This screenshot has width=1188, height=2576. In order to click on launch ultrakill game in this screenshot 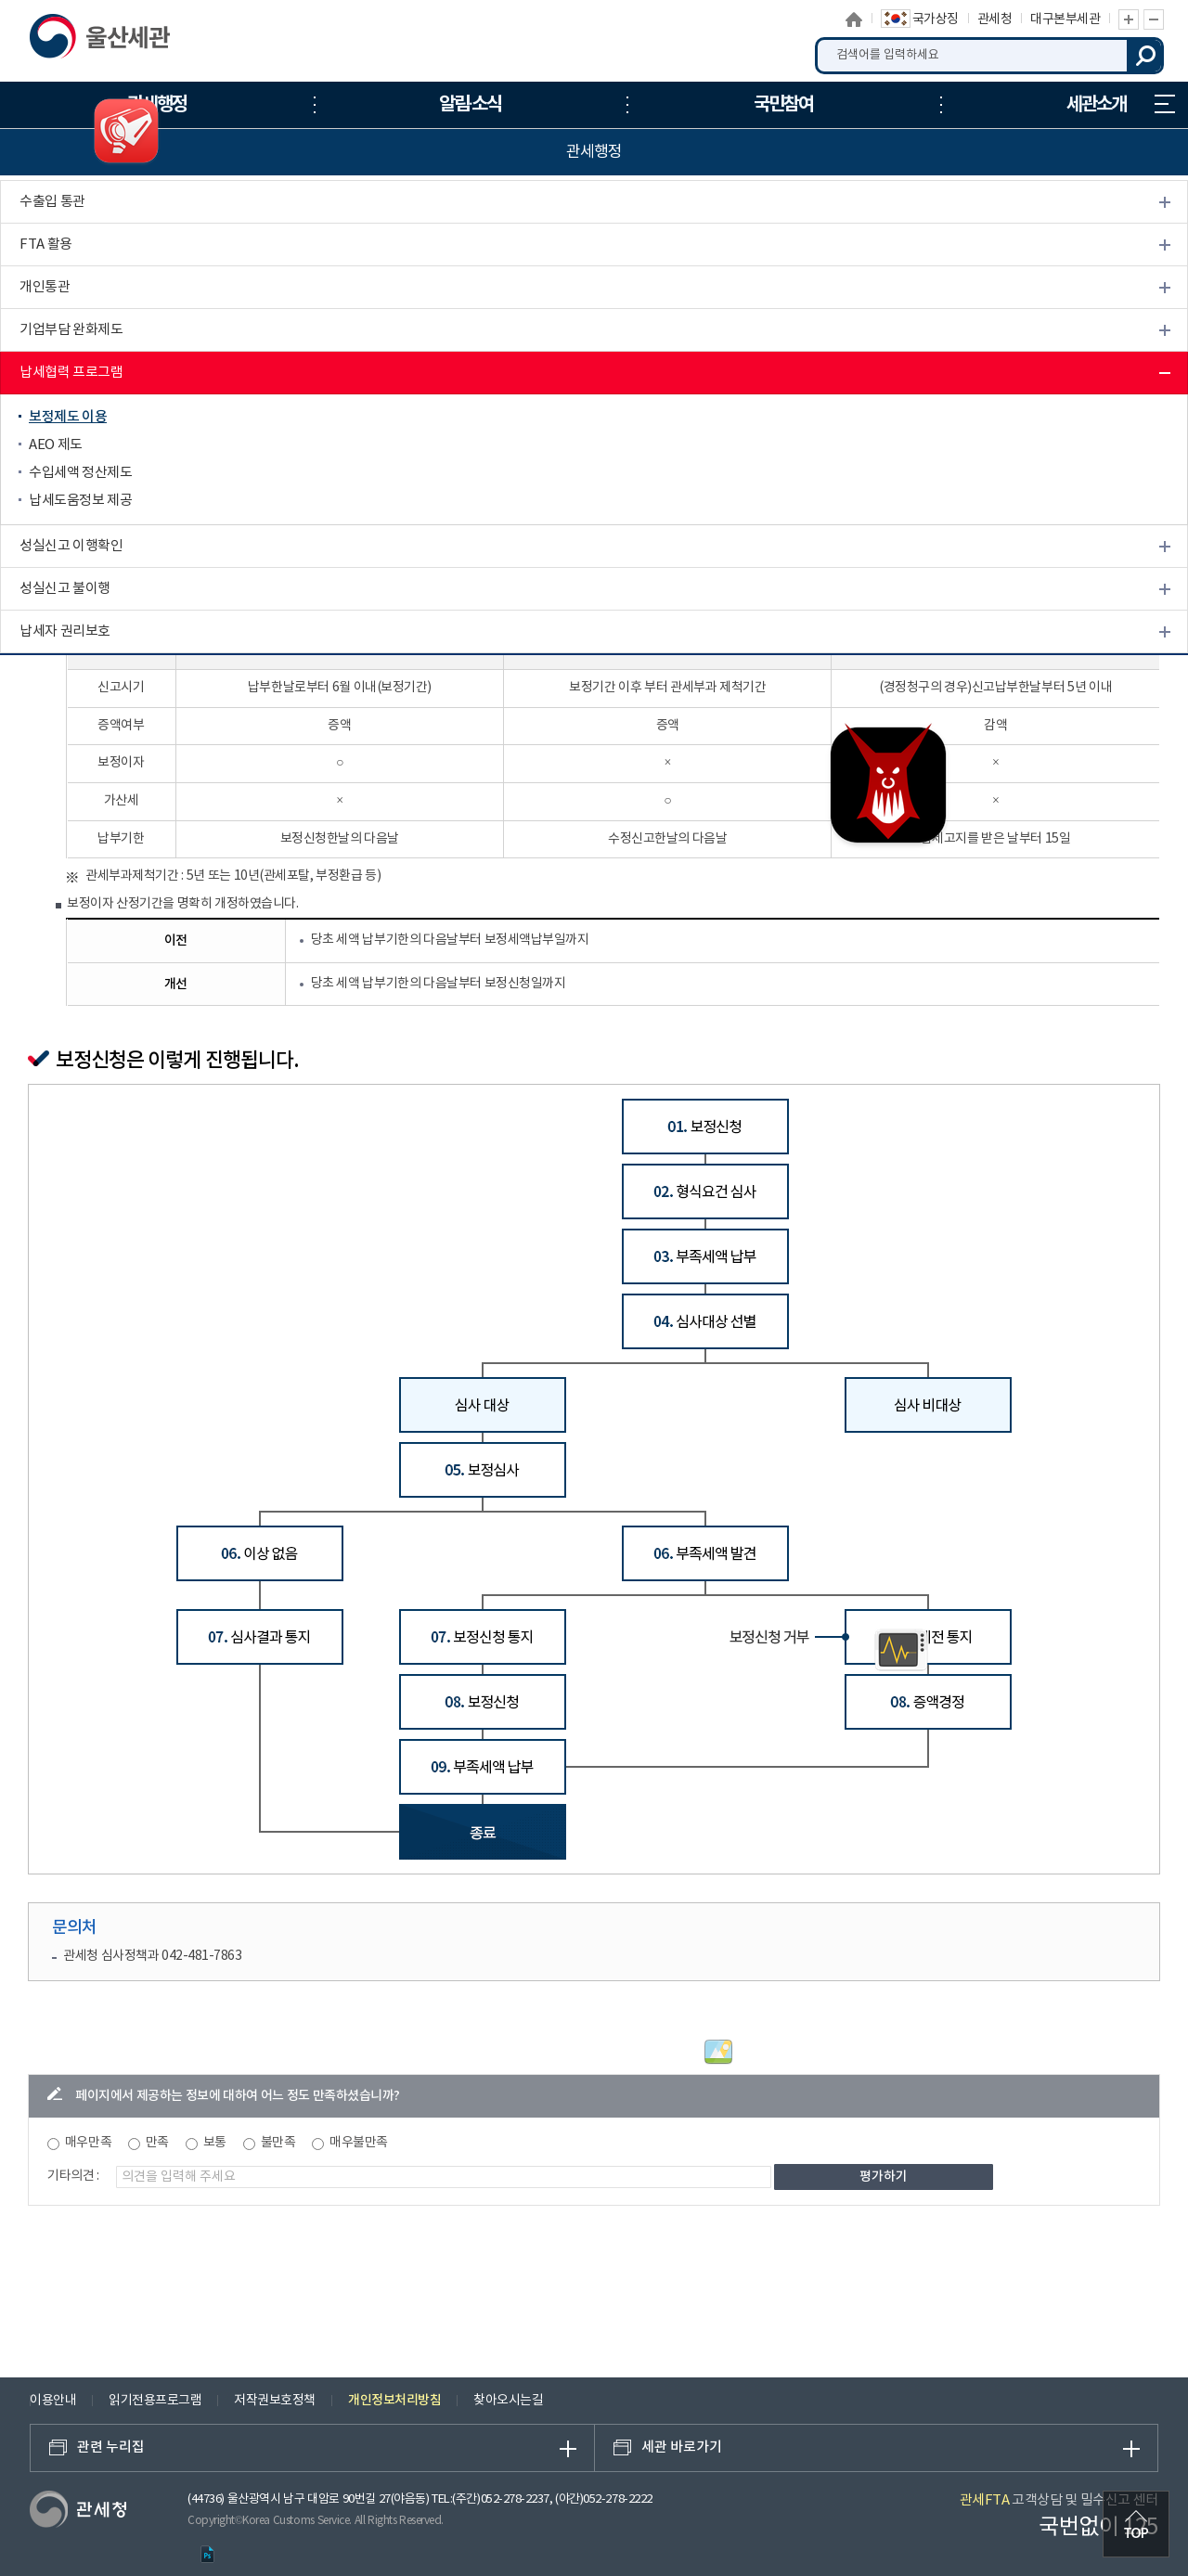, I will do `click(126, 131)`.